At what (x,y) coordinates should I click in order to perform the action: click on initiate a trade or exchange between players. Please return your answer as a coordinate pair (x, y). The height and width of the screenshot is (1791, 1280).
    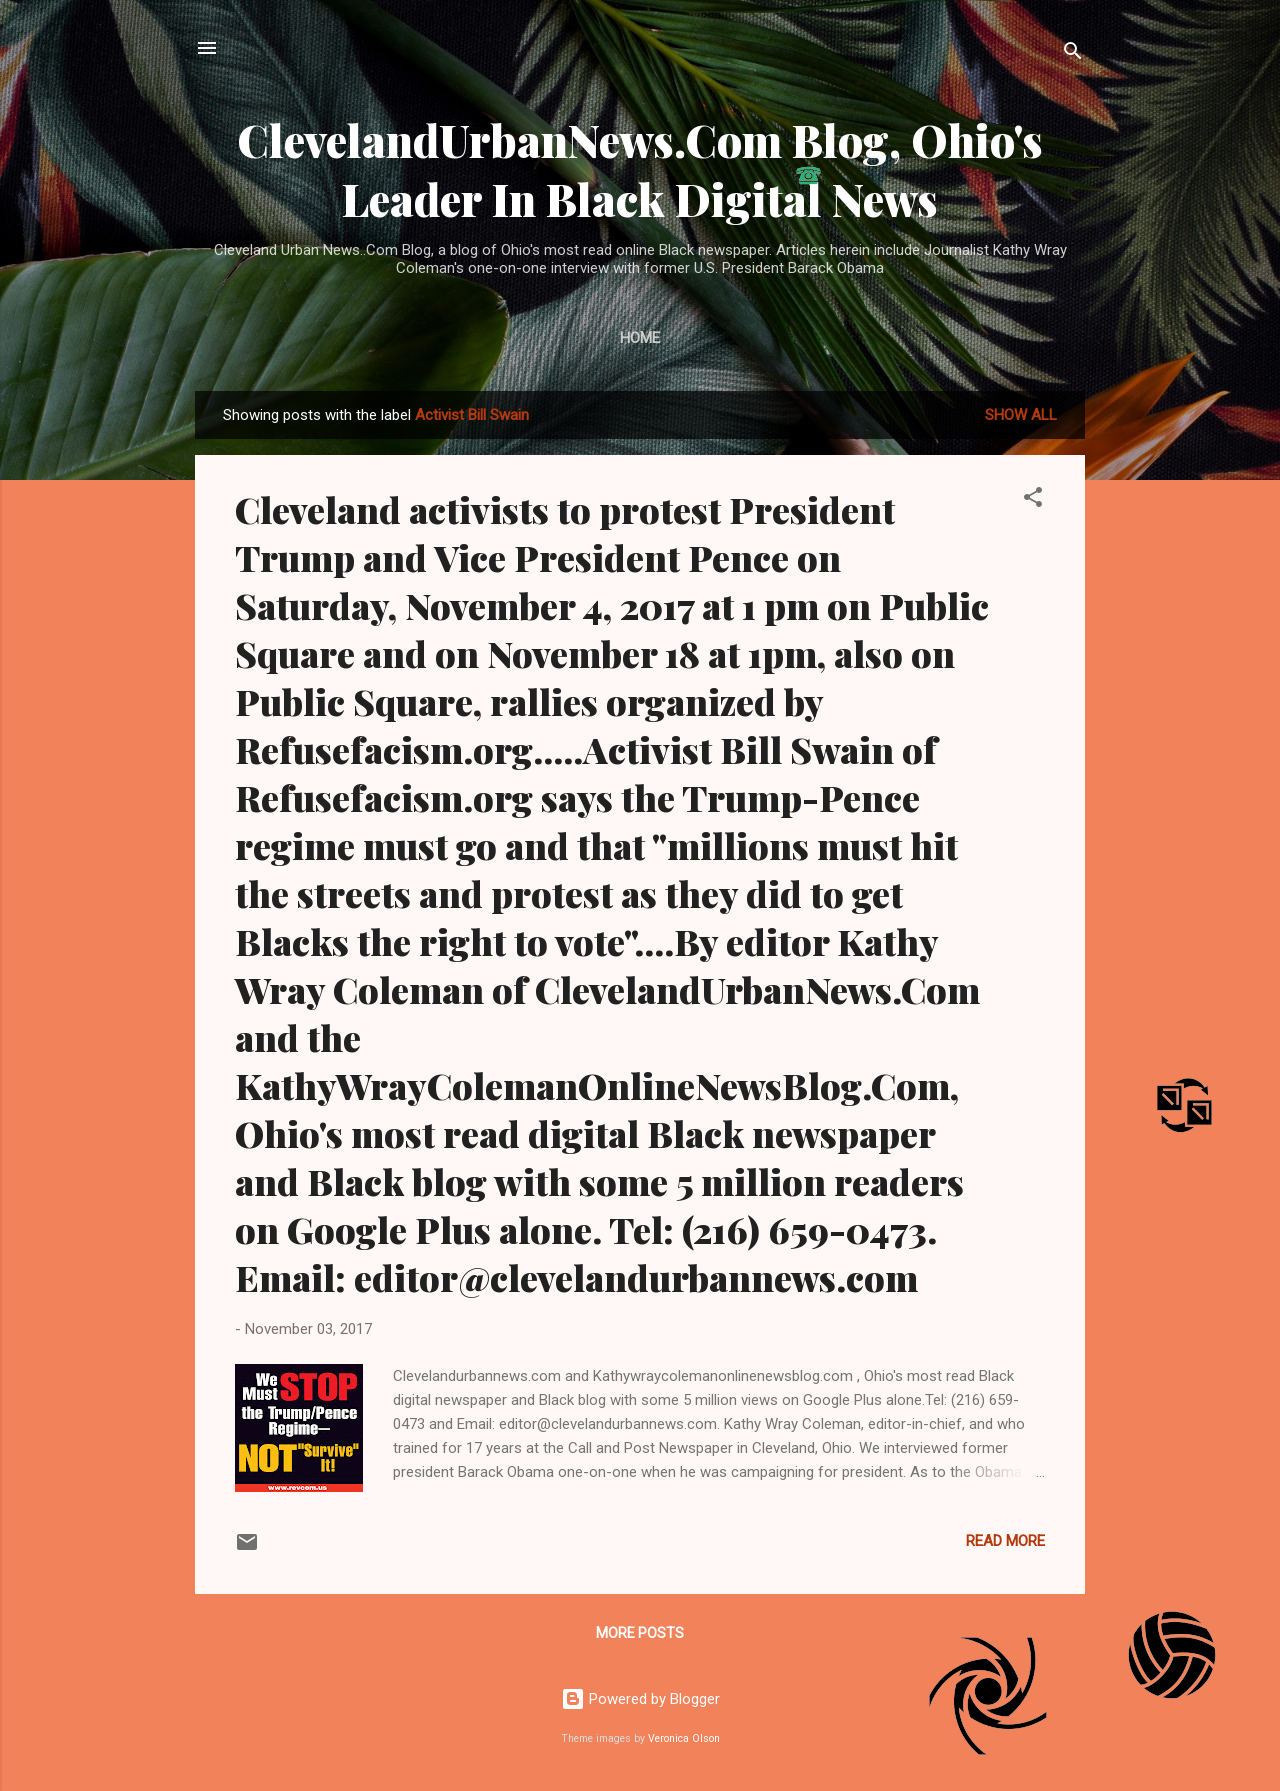
    Looking at the image, I should click on (1184, 1105).